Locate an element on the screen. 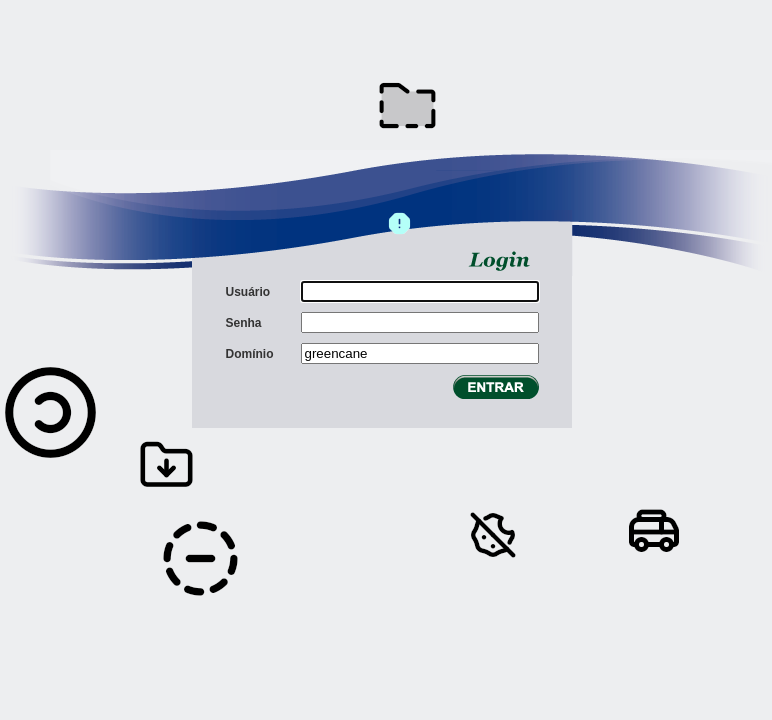 The width and height of the screenshot is (772, 720). indicates a critical error or warning is located at coordinates (399, 223).